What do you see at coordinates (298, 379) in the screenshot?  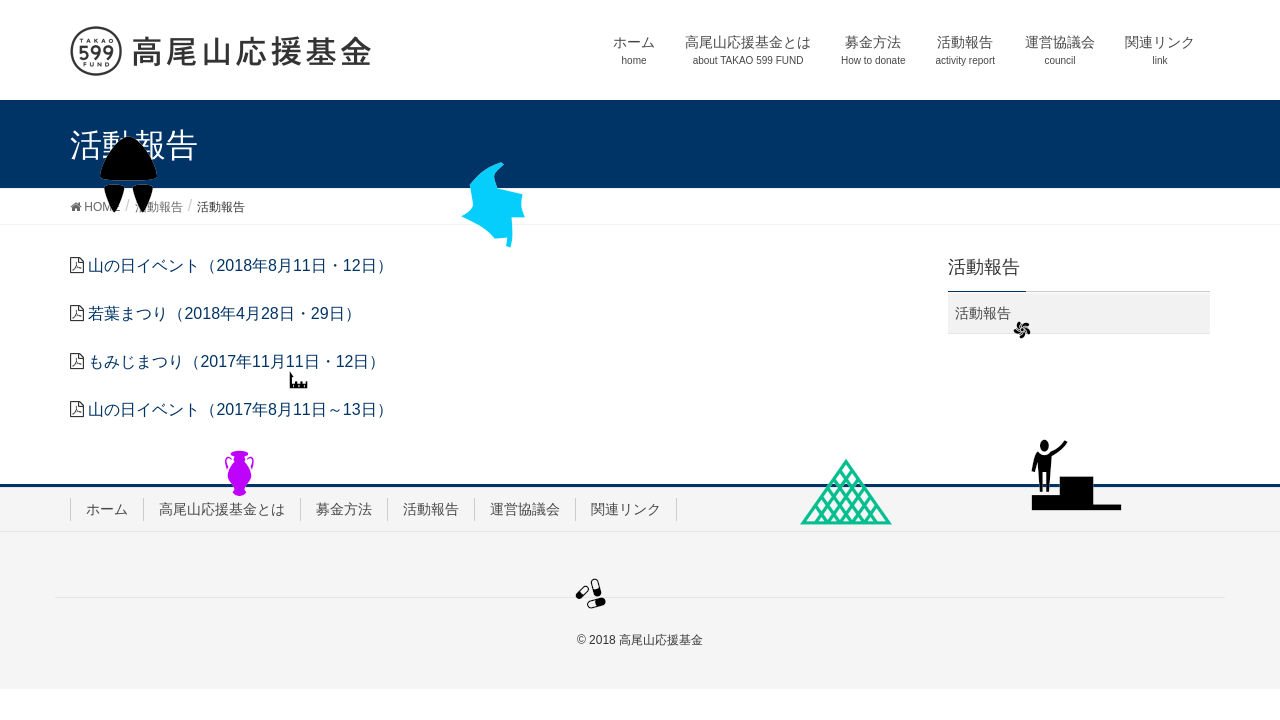 I see `view castle or fortress in game` at bounding box center [298, 379].